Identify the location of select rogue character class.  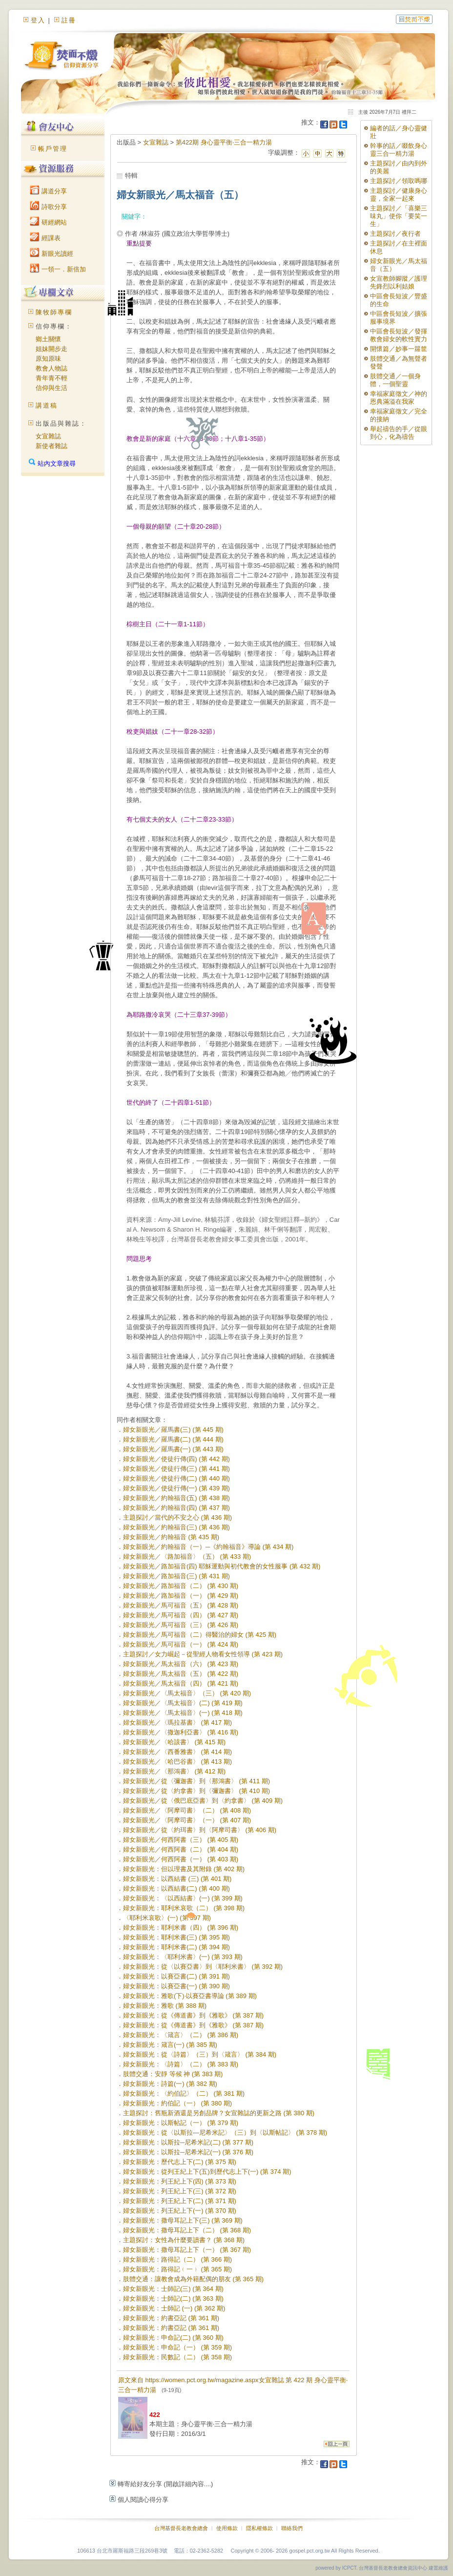
(366, 1675).